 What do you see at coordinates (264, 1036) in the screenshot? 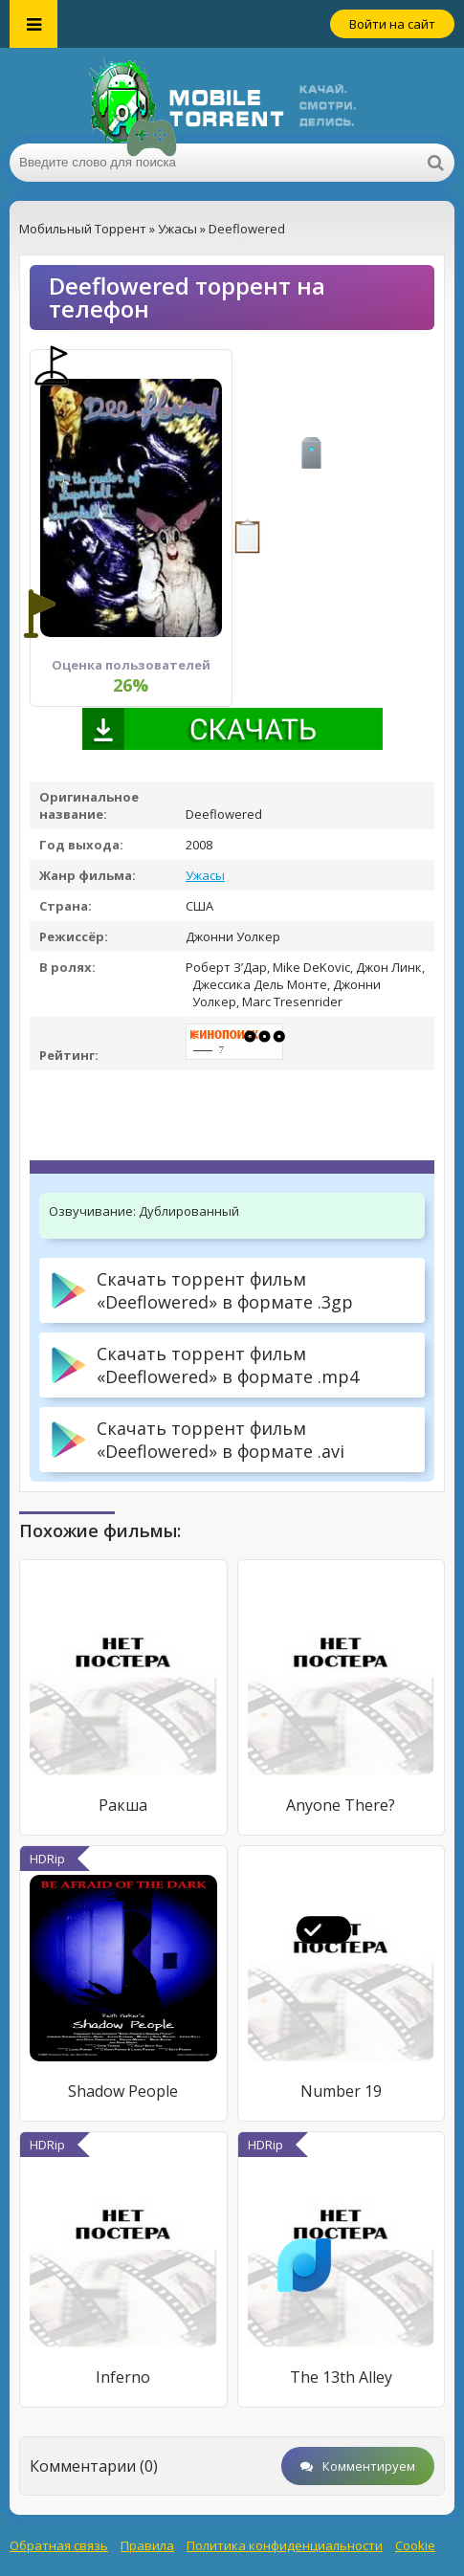
I see `open more options menu` at bounding box center [264, 1036].